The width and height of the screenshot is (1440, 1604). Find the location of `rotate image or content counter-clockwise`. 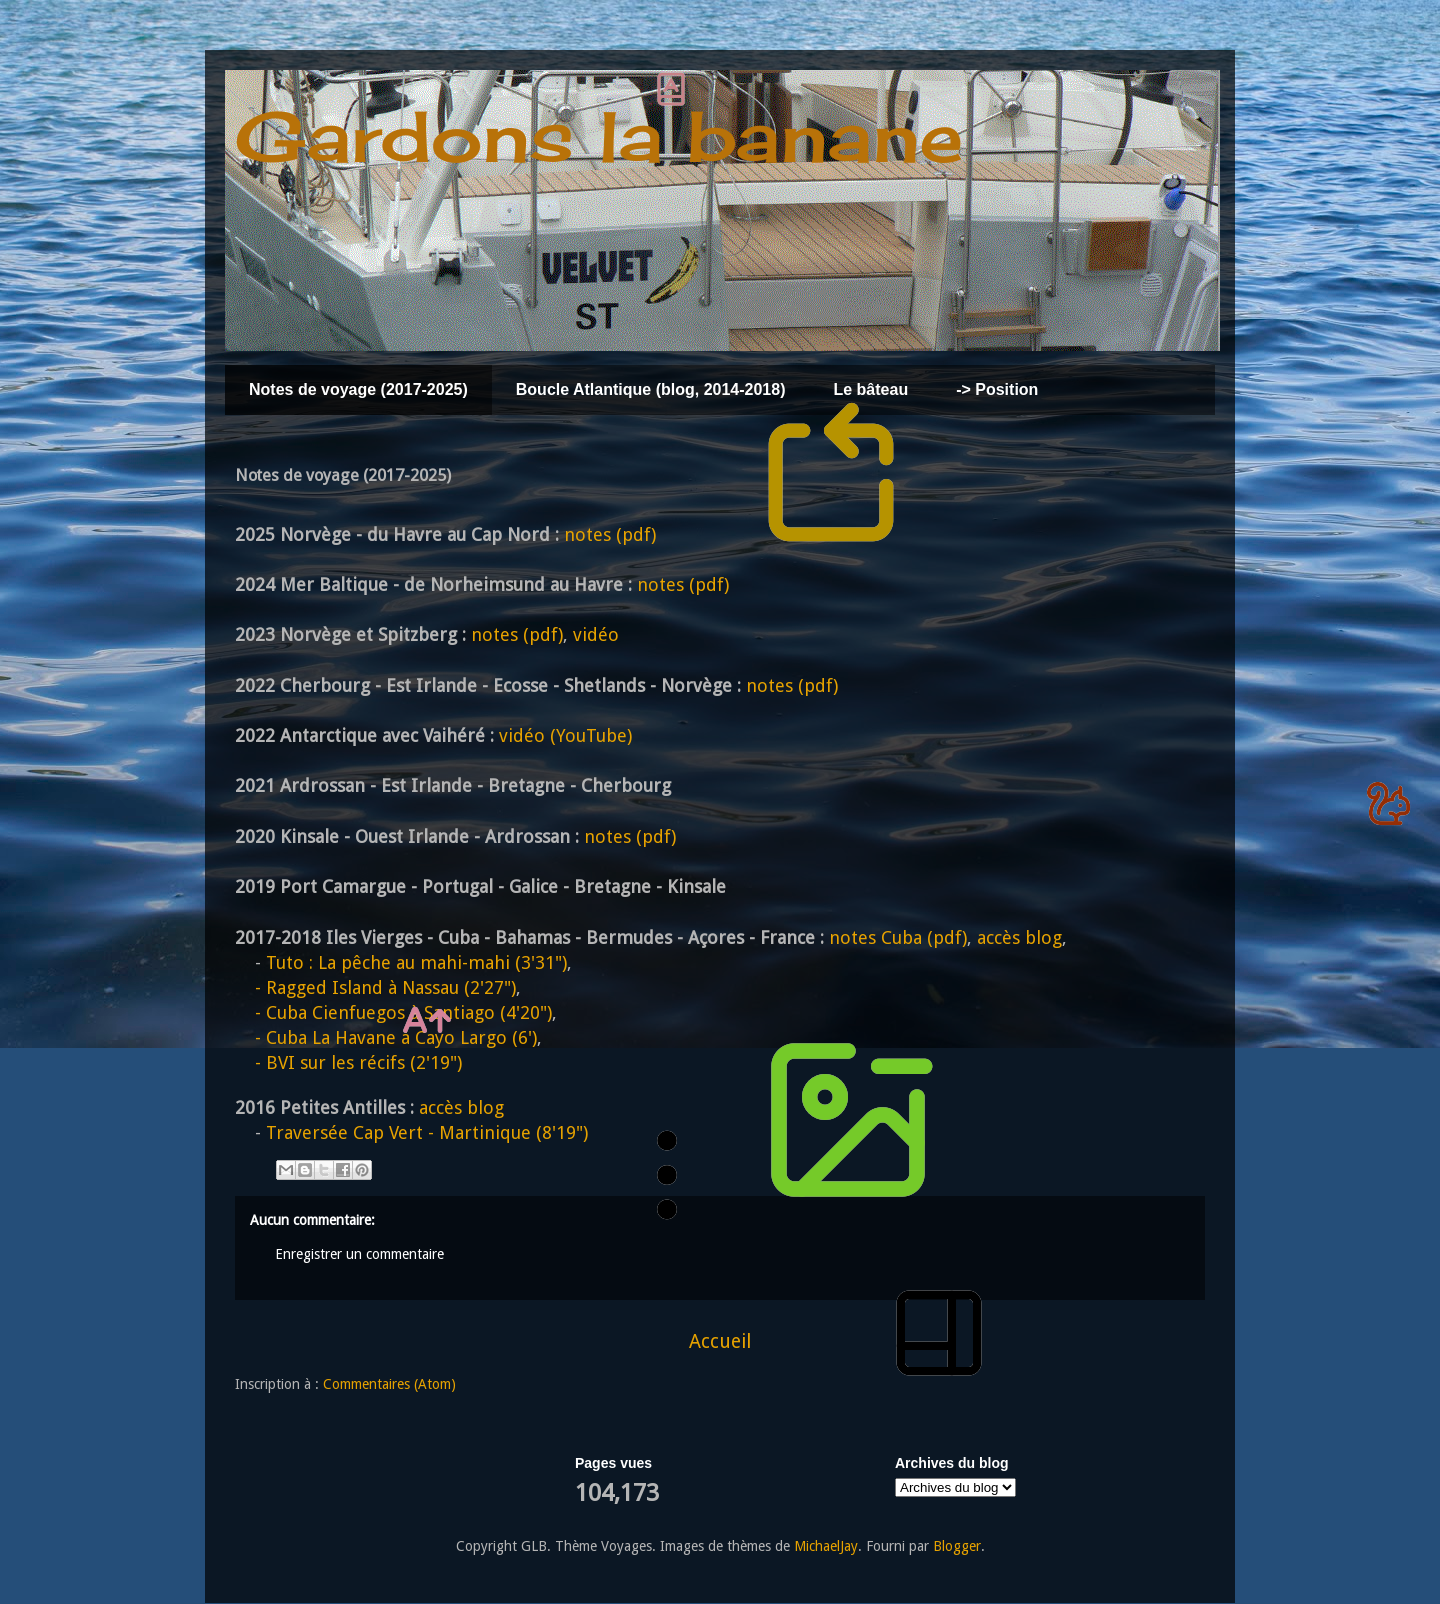

rotate image or content counter-clockwise is located at coordinates (831, 479).